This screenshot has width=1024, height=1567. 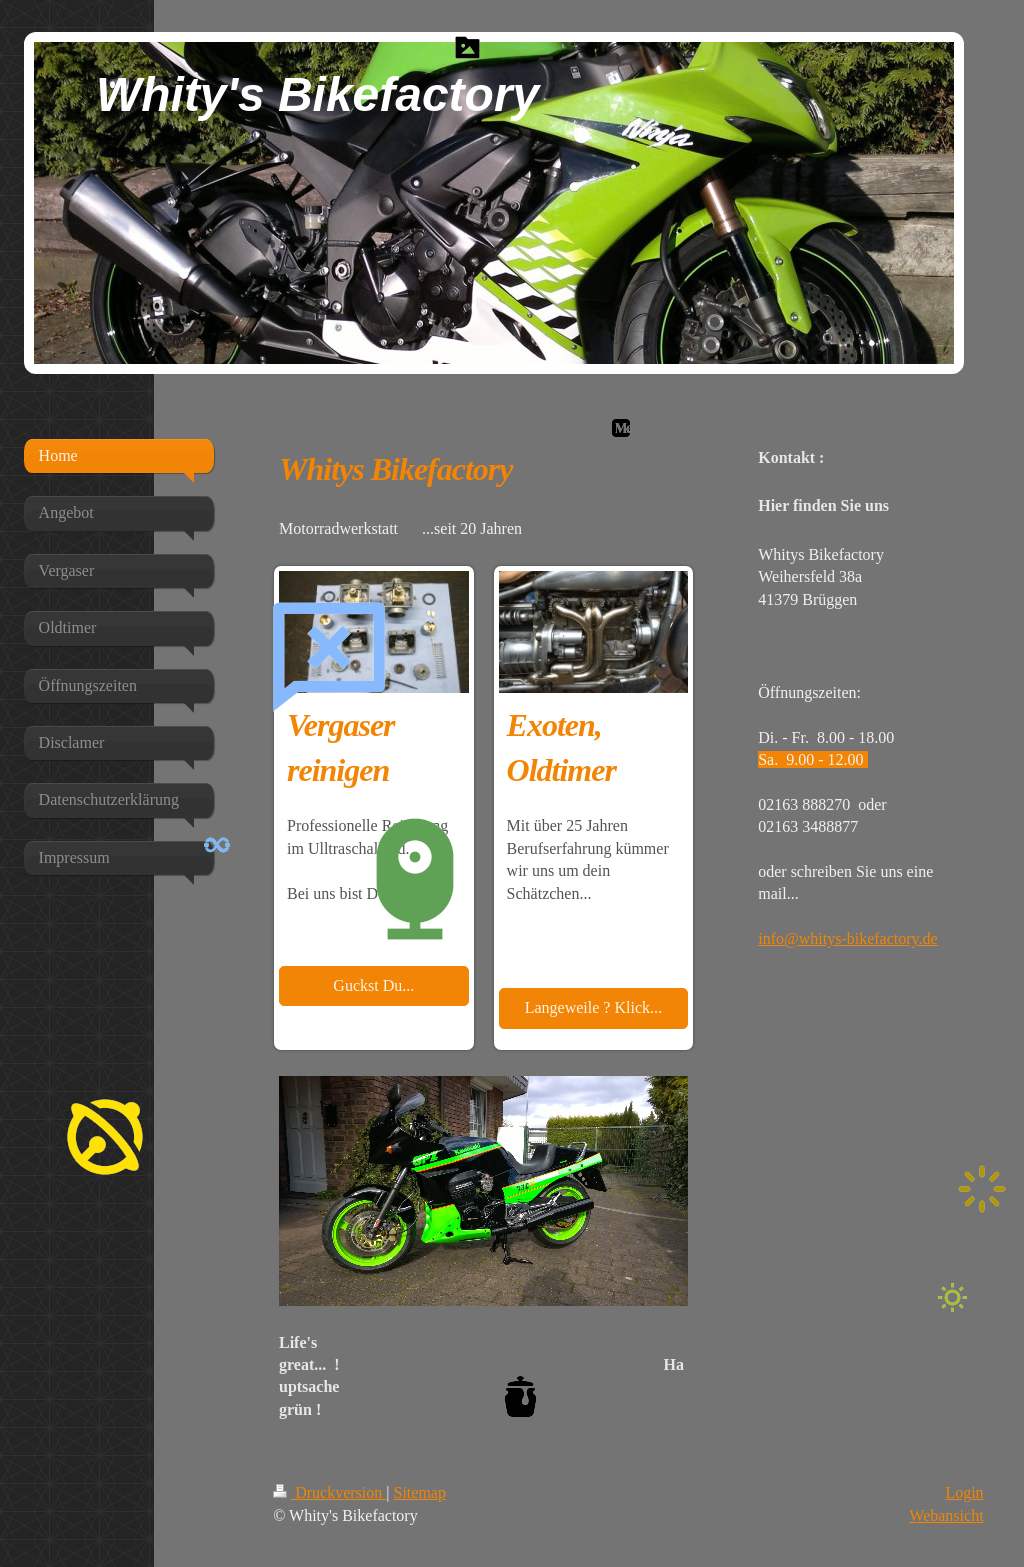 What do you see at coordinates (329, 653) in the screenshot?
I see `delete a conversation` at bounding box center [329, 653].